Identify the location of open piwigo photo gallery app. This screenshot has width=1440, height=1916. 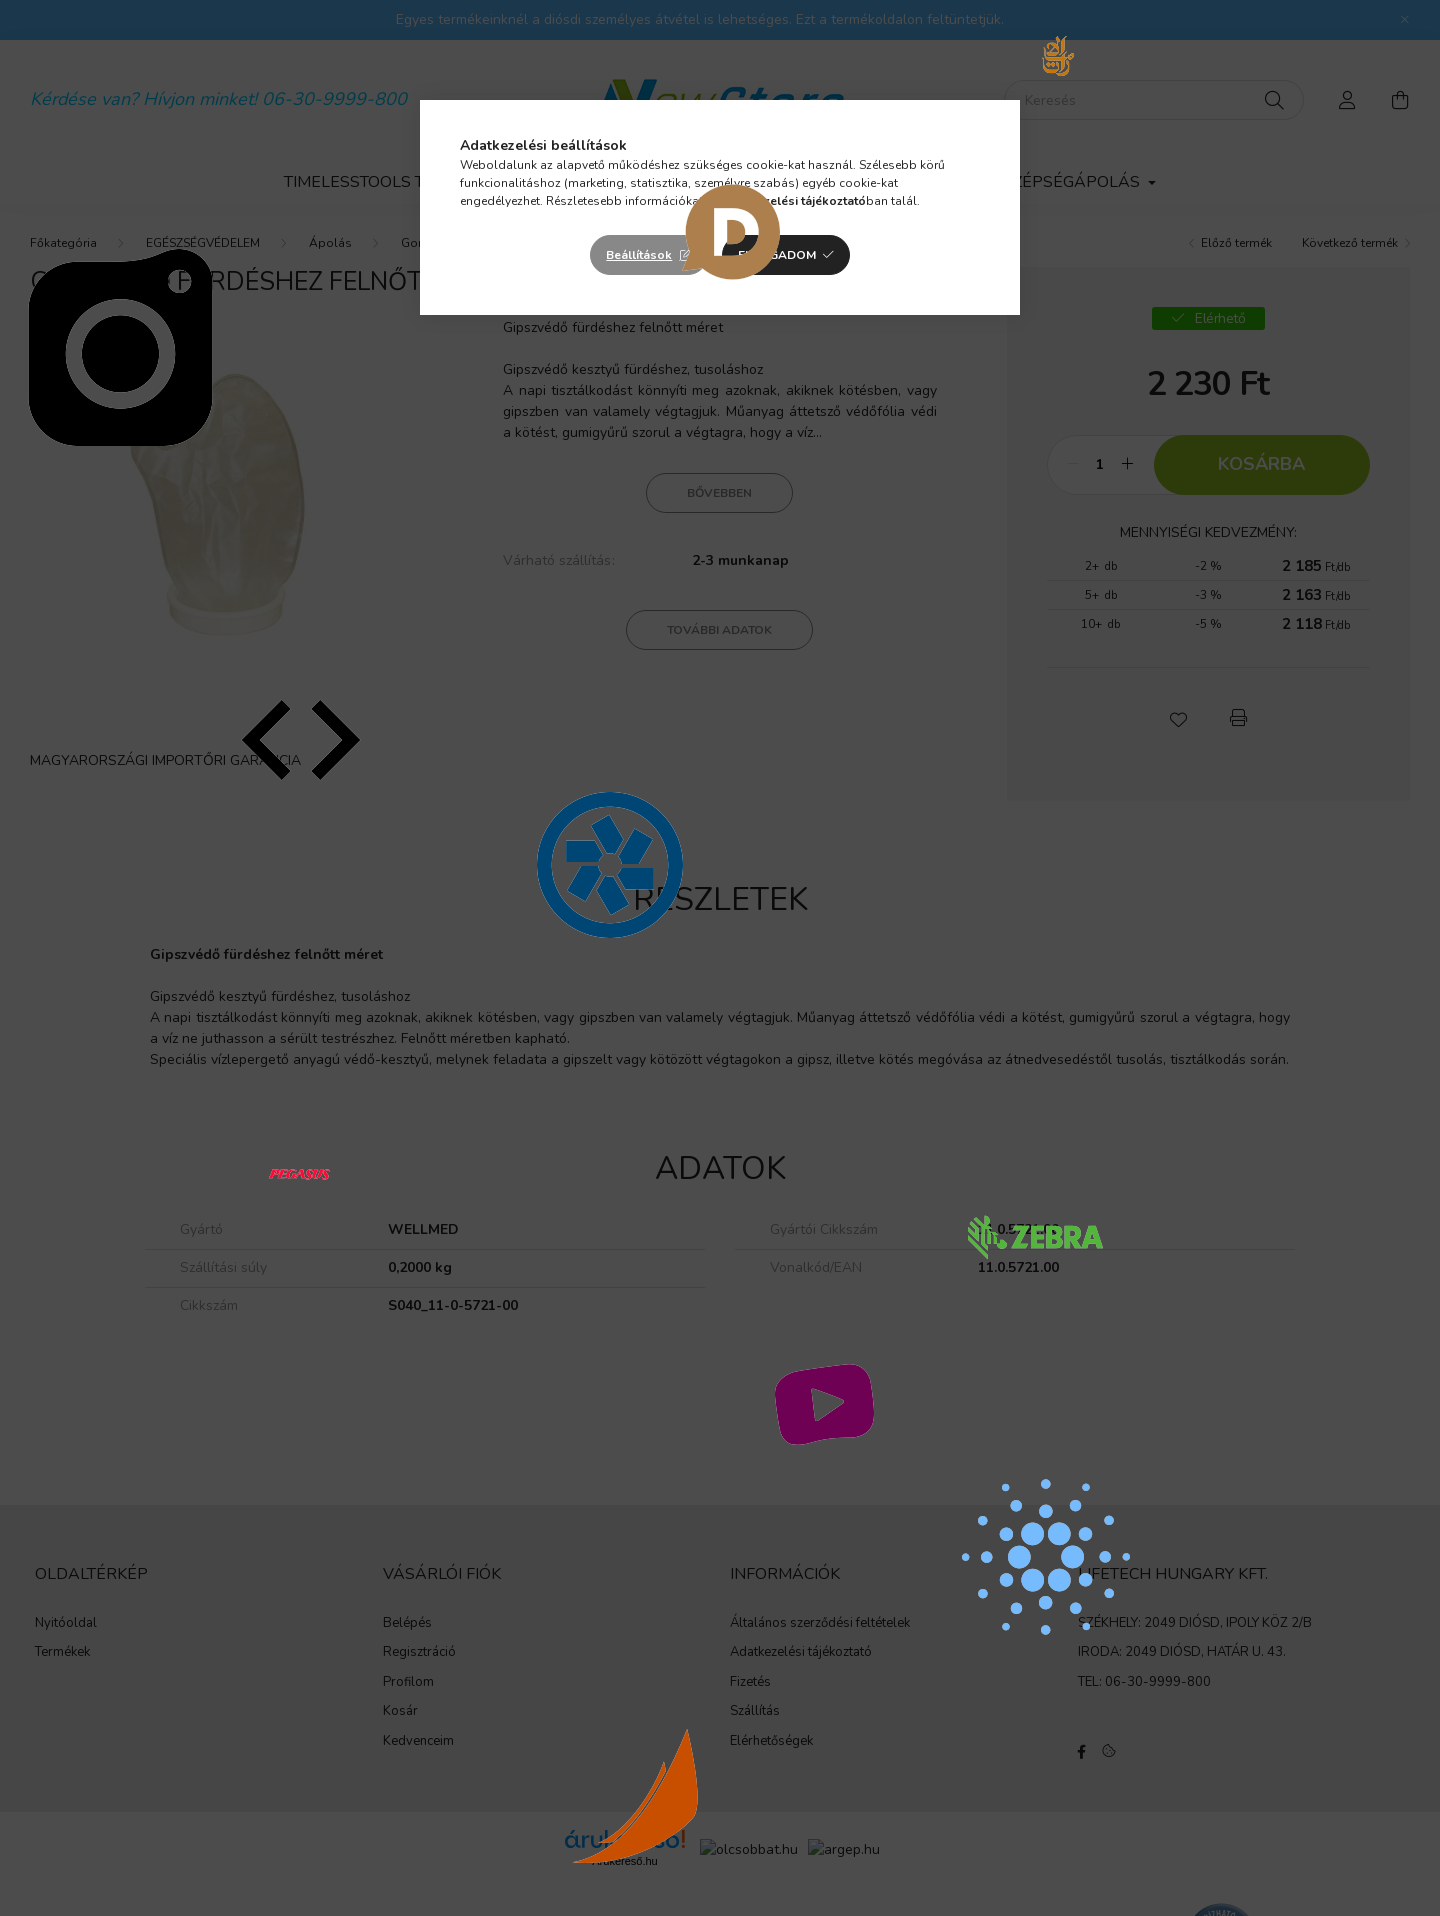
(120, 347).